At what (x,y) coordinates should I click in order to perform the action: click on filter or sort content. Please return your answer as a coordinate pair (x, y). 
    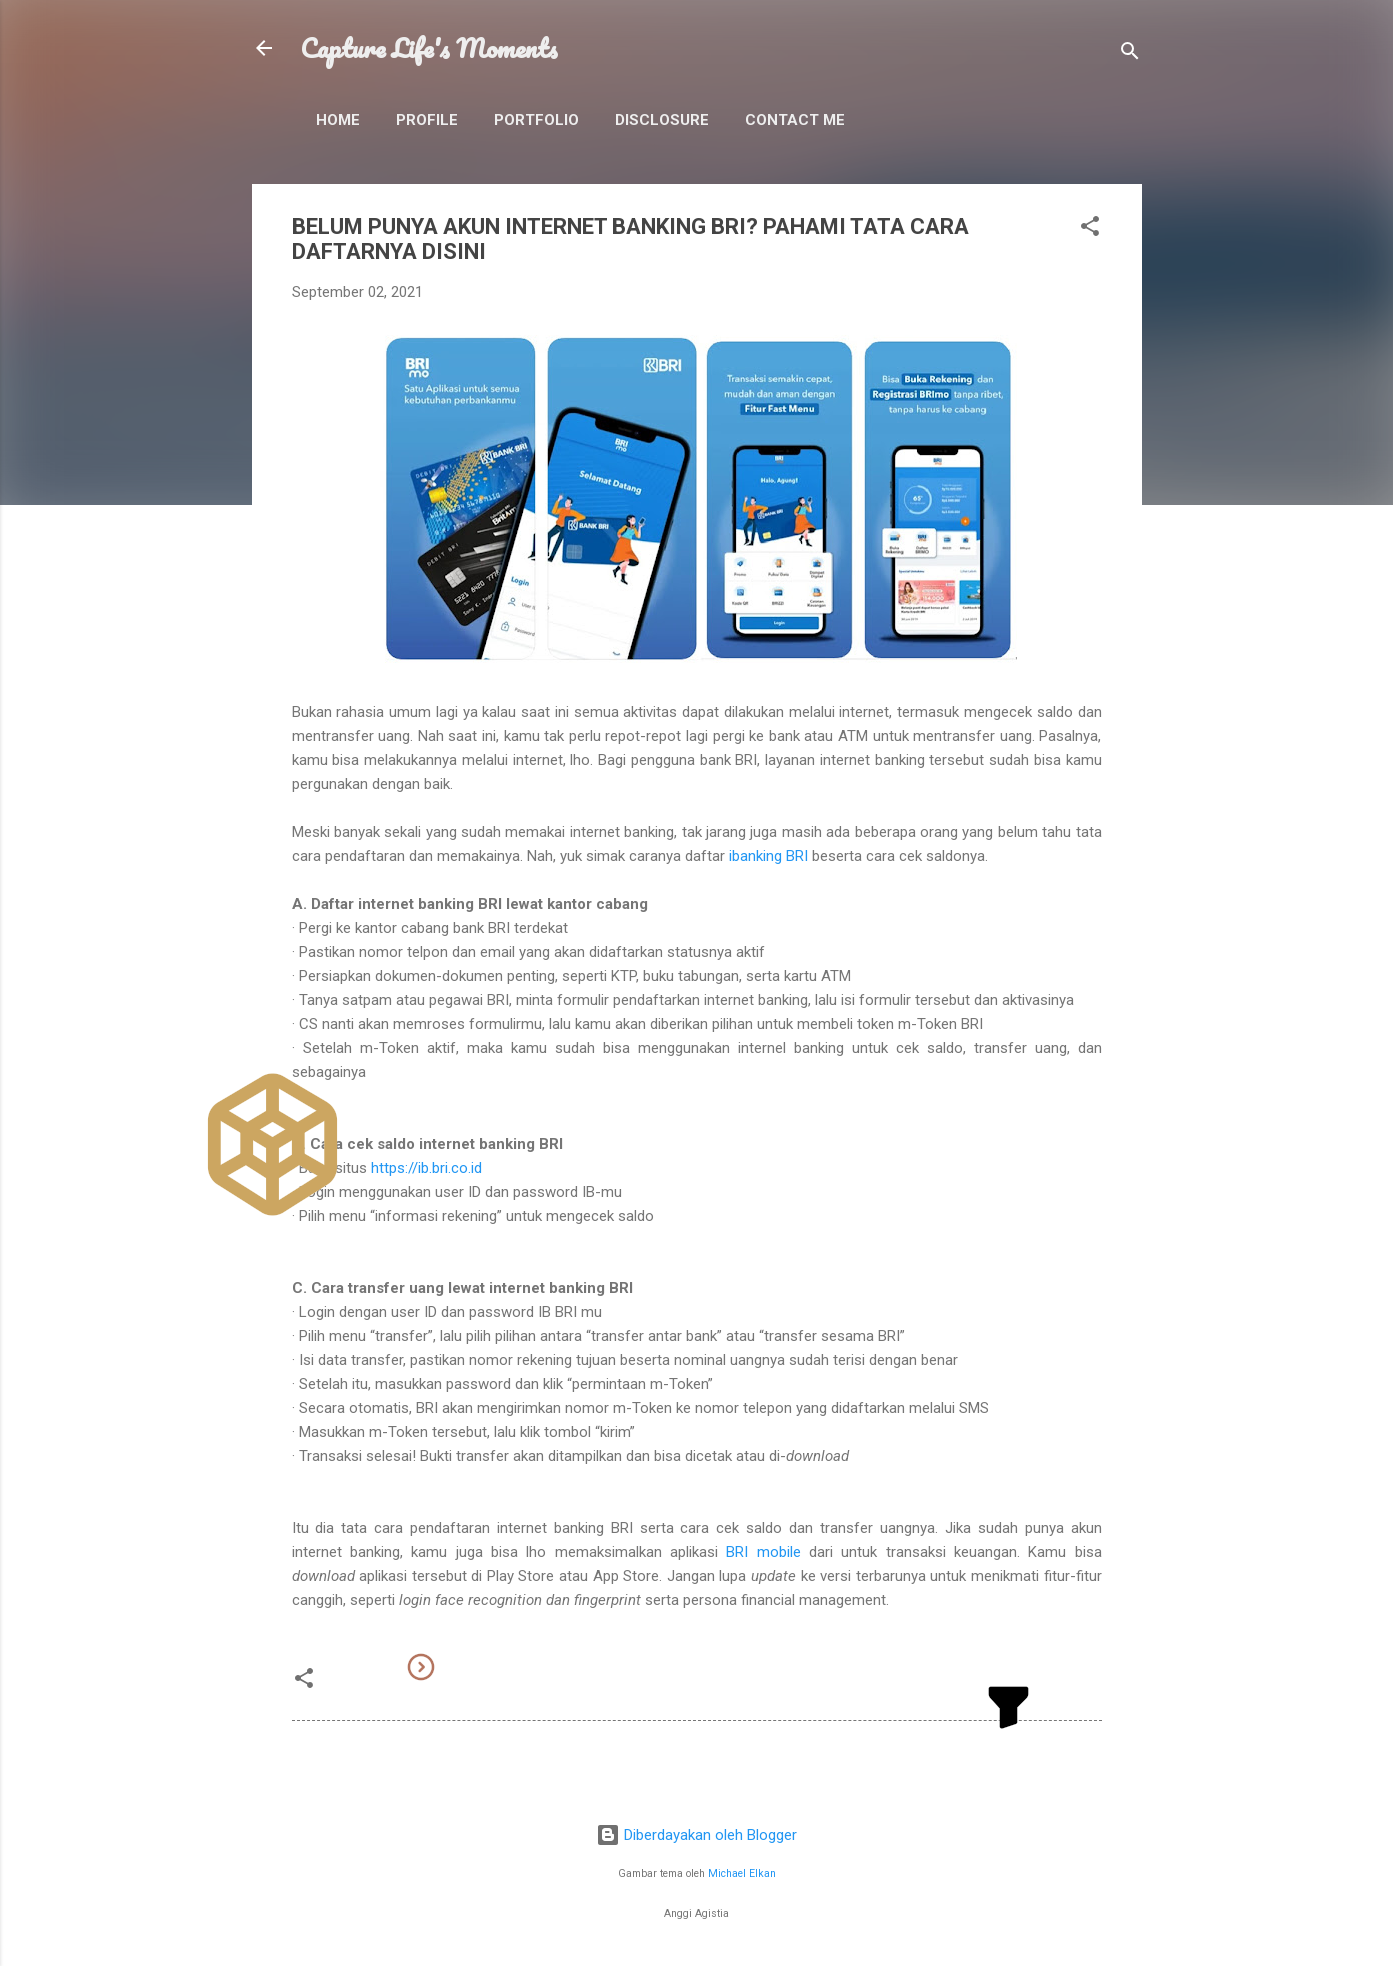
    Looking at the image, I should click on (1008, 1706).